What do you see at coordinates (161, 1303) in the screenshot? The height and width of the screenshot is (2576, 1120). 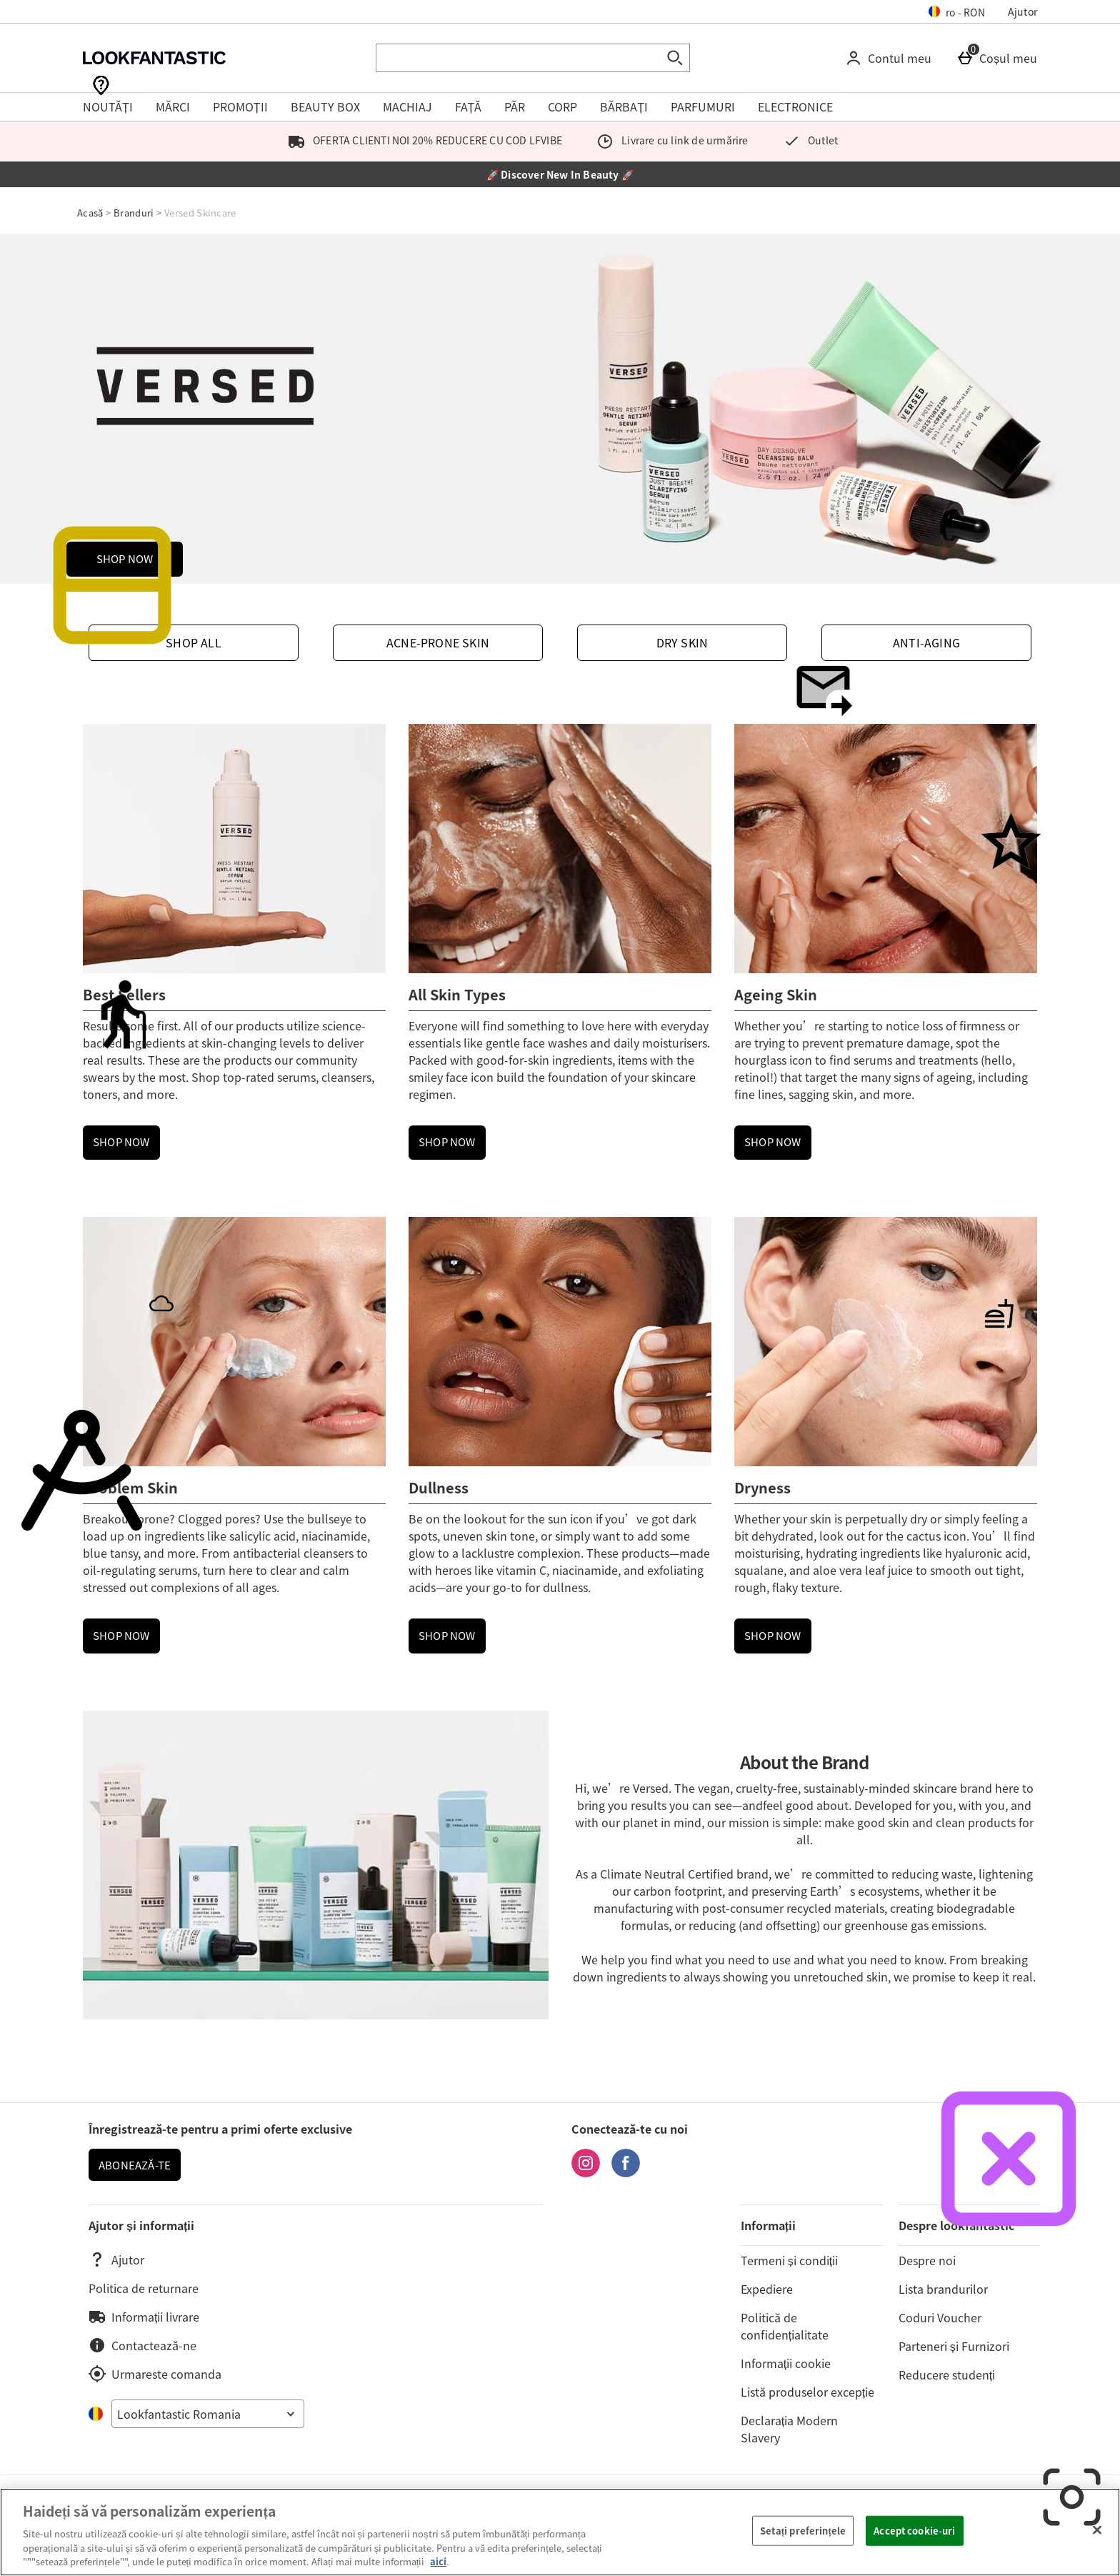 I see `view current weather conditions` at bounding box center [161, 1303].